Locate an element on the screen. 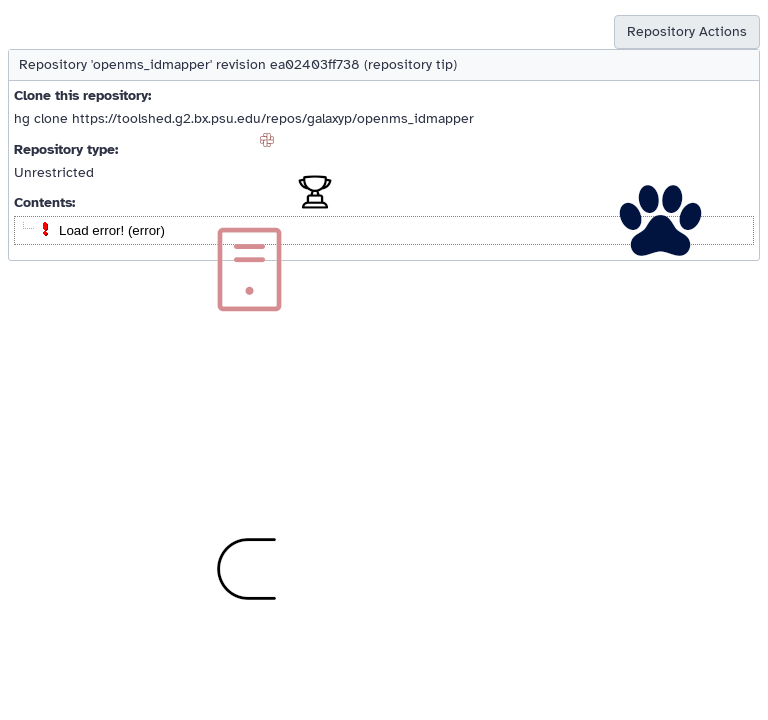  indicates a proper subset relationship in mathematical notation is located at coordinates (248, 569).